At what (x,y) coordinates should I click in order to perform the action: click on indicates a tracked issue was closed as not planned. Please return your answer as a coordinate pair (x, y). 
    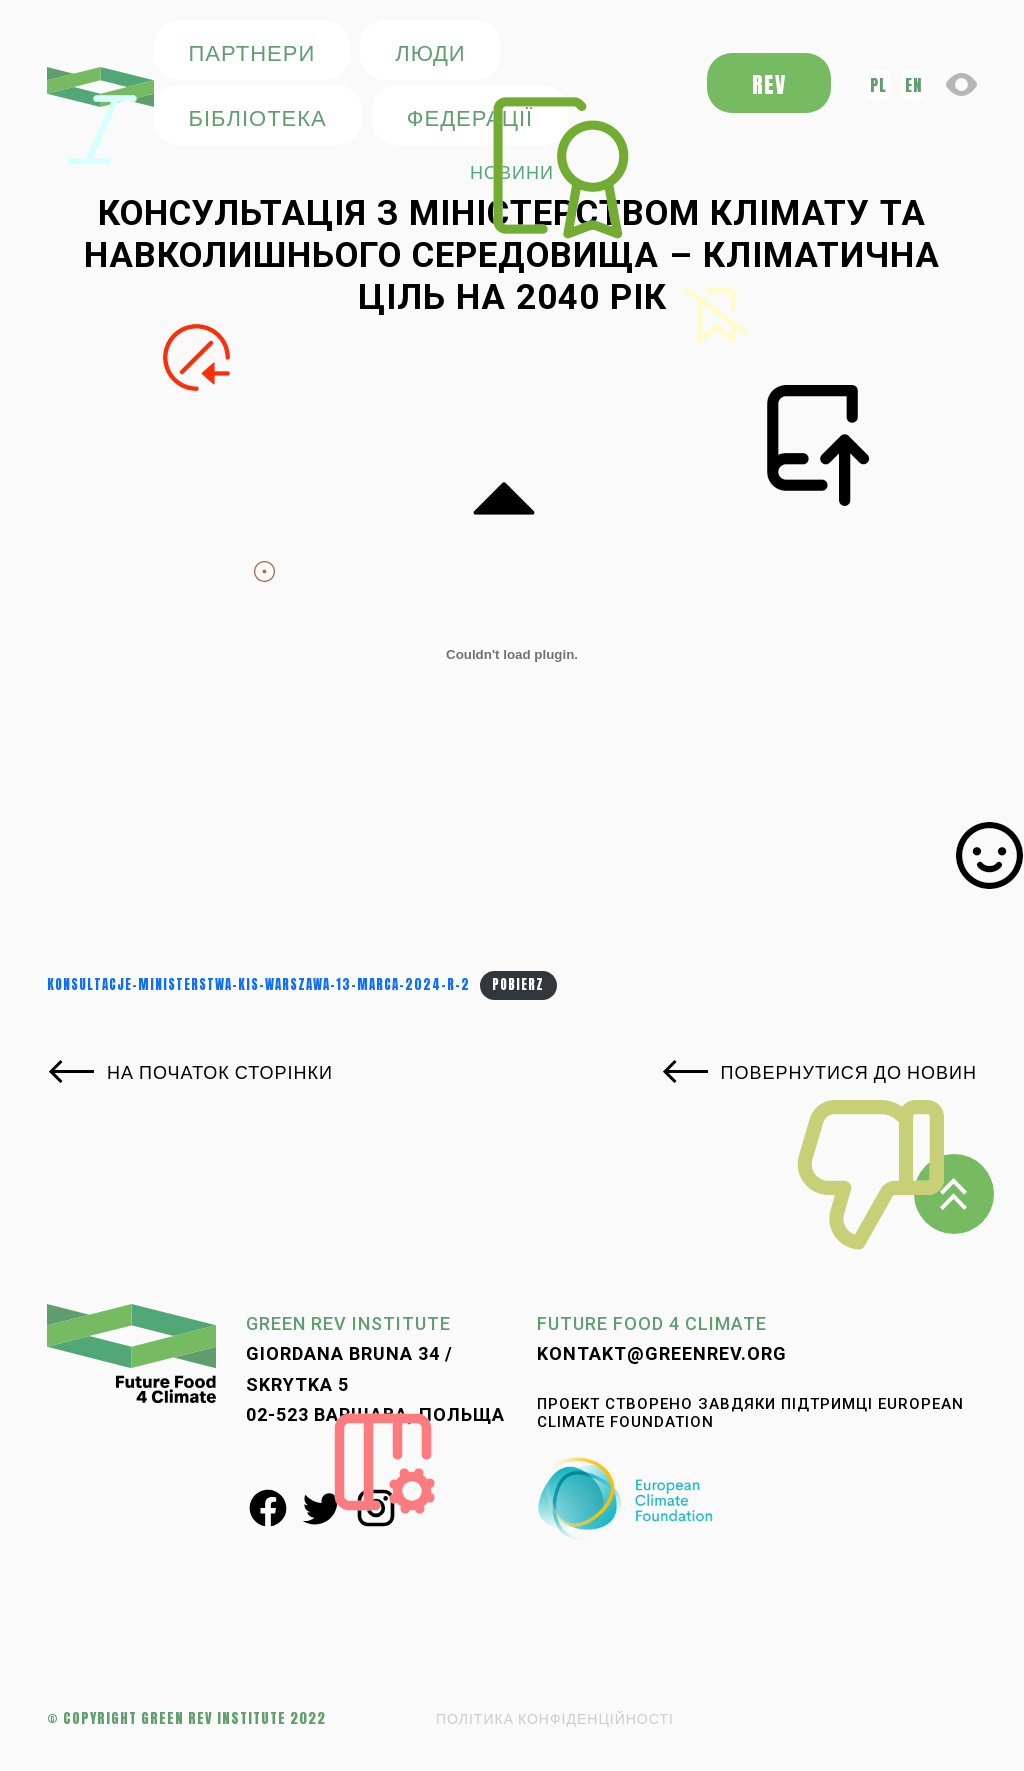
    Looking at the image, I should click on (196, 357).